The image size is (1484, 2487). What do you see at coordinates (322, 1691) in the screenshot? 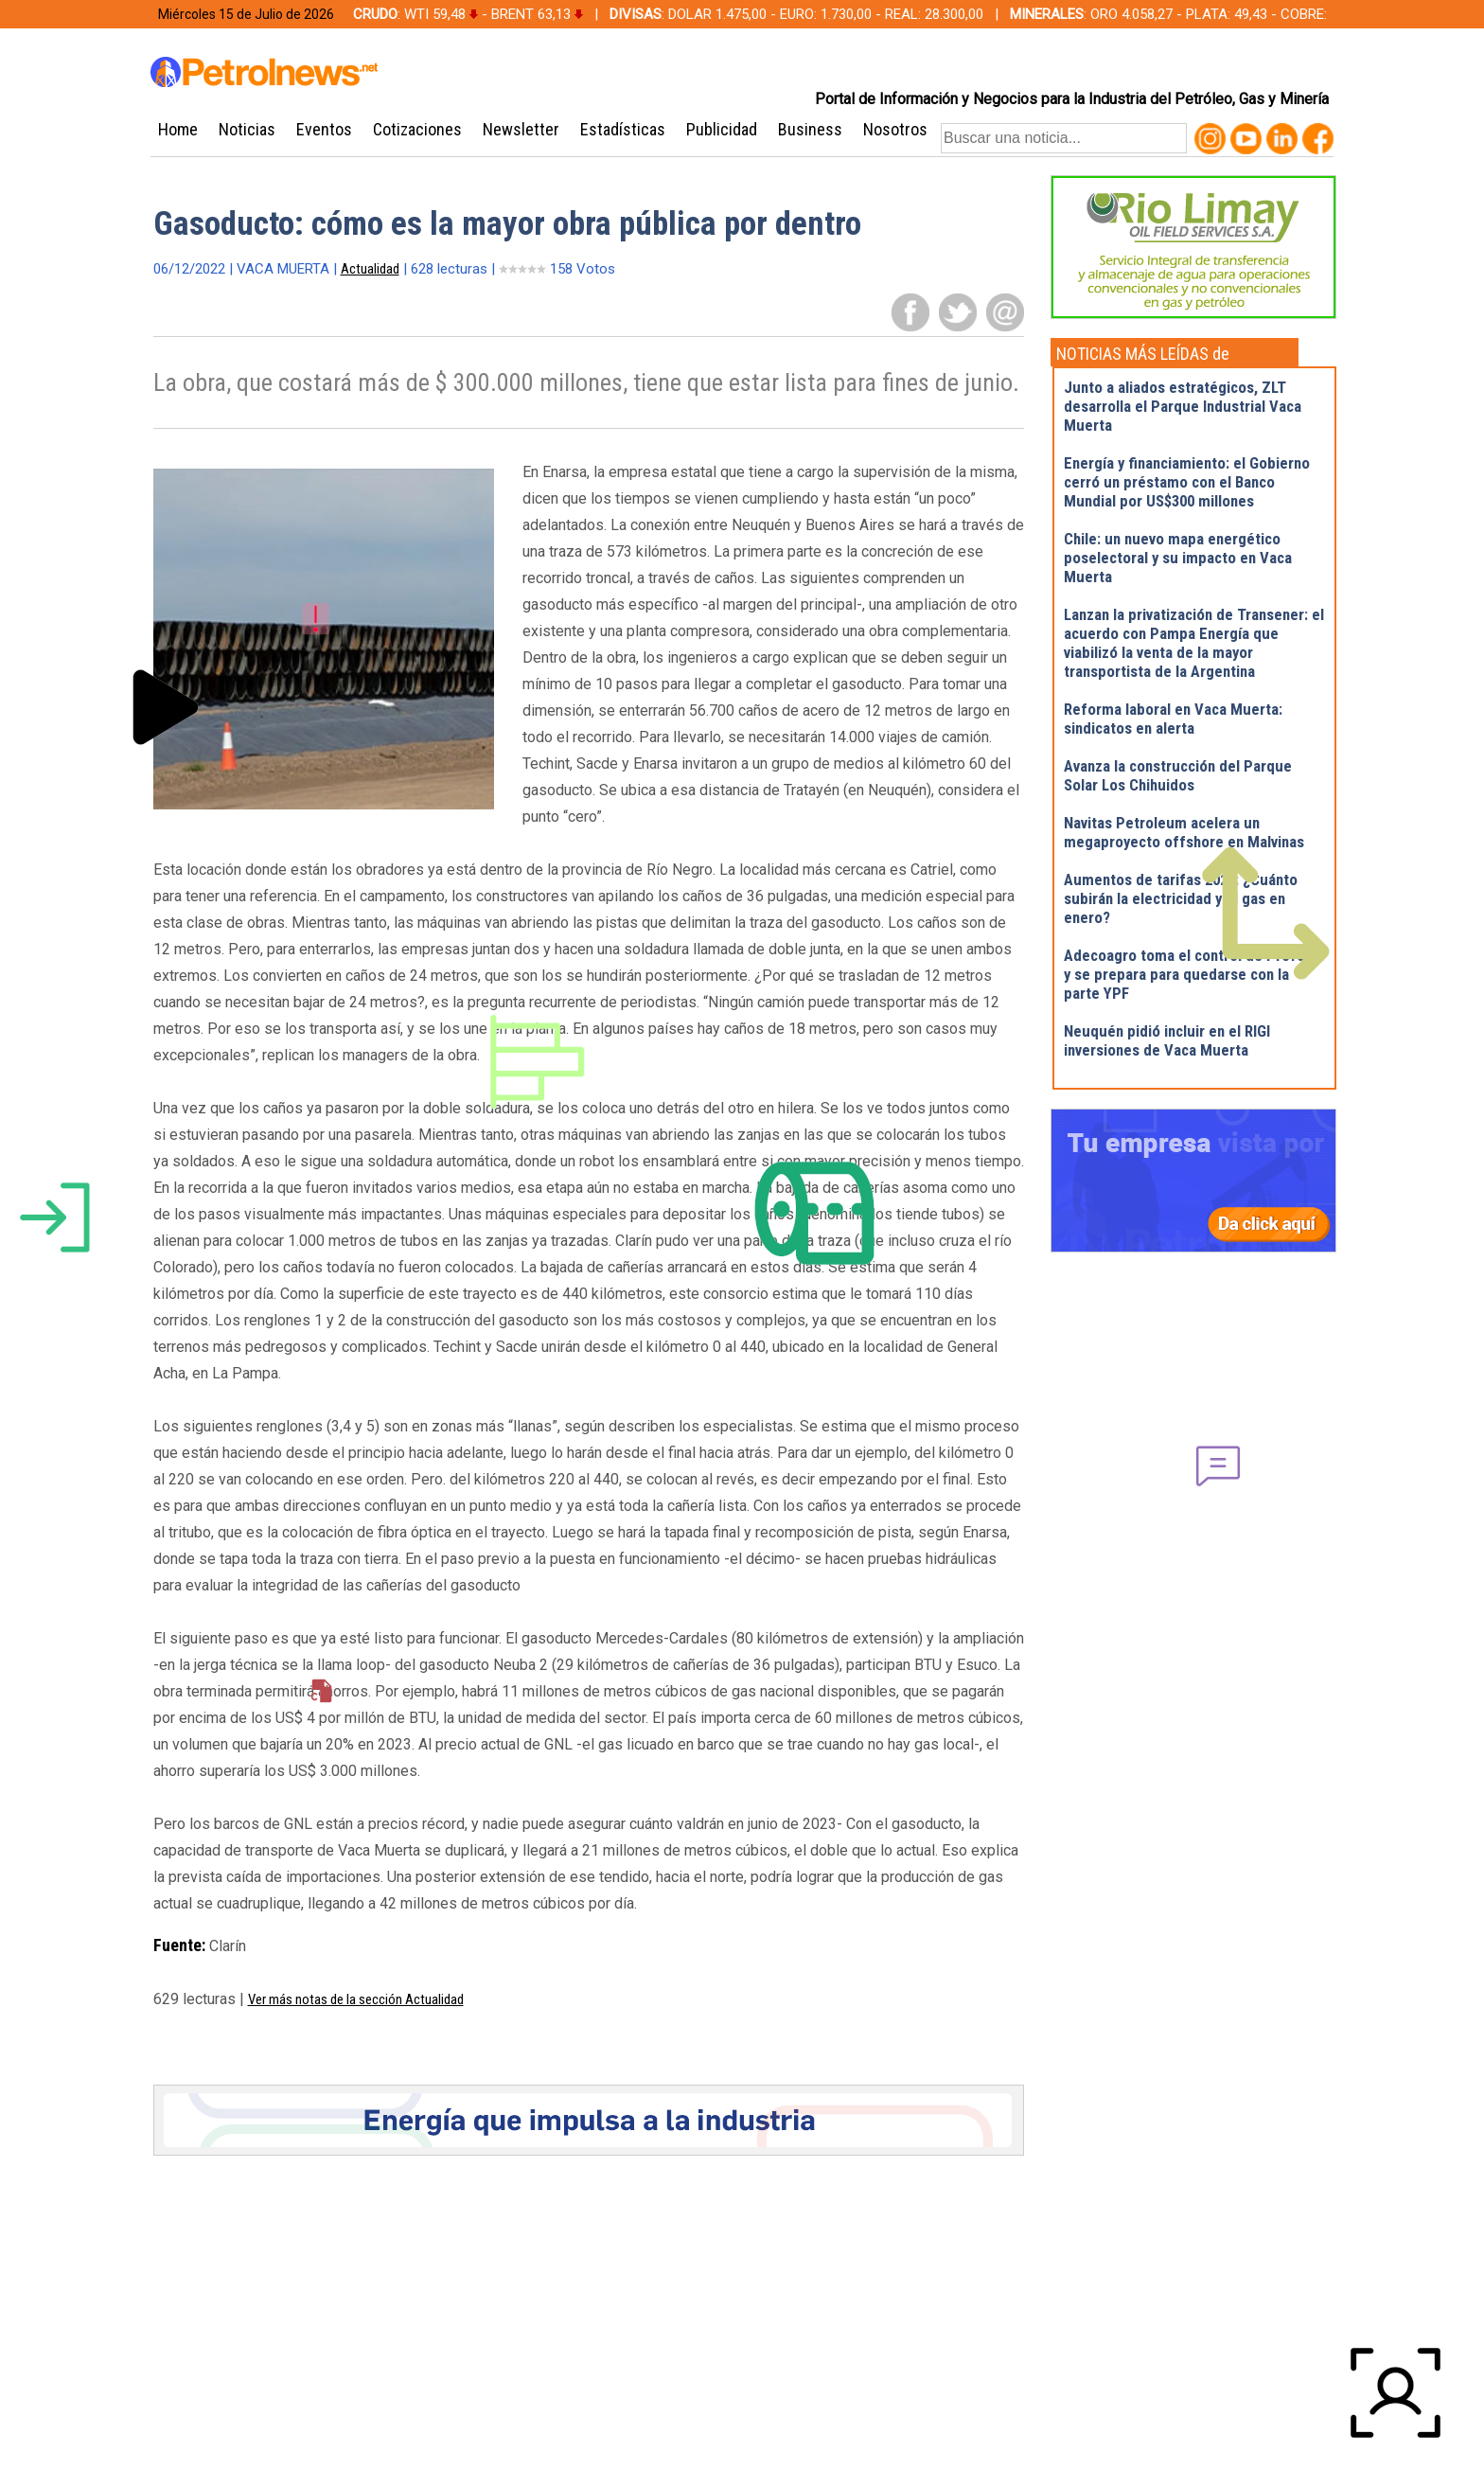
I see `a C programming language source file` at bounding box center [322, 1691].